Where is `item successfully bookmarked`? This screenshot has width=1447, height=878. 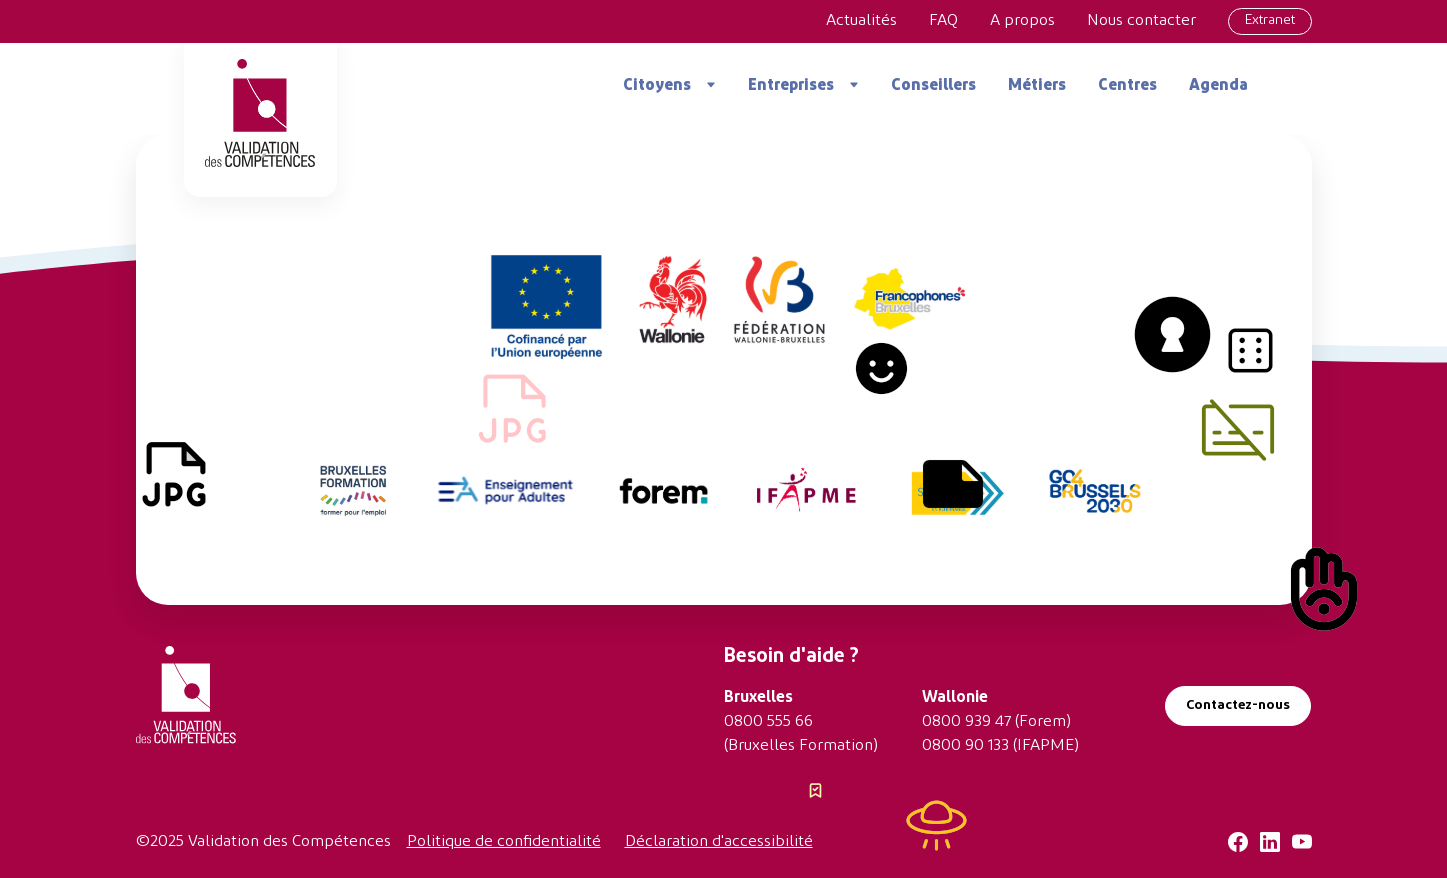
item successfully bookmarked is located at coordinates (815, 790).